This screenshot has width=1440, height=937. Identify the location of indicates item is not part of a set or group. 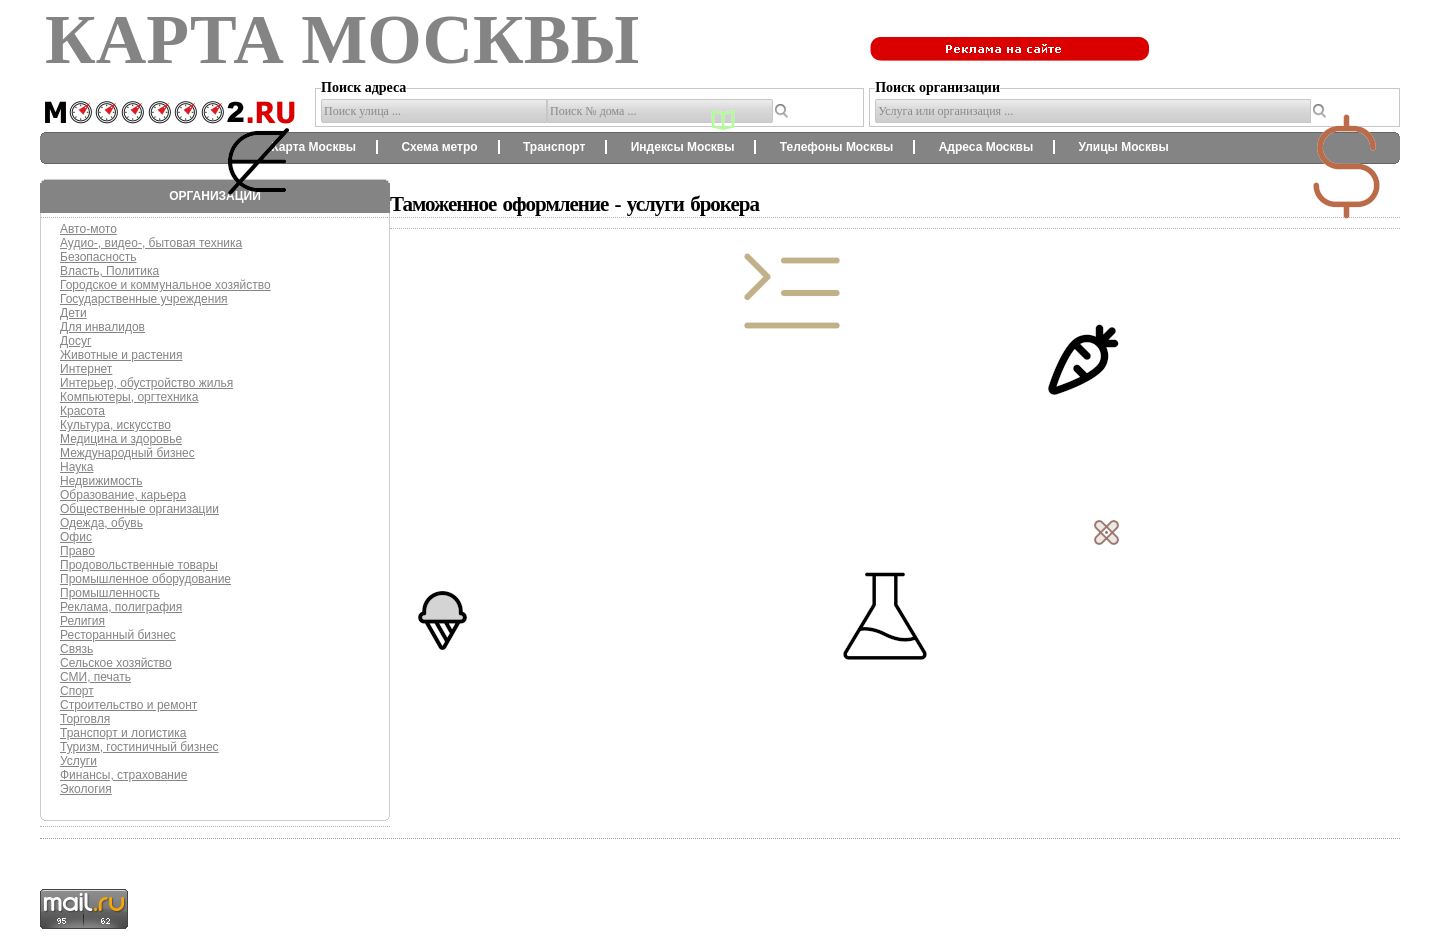
(258, 161).